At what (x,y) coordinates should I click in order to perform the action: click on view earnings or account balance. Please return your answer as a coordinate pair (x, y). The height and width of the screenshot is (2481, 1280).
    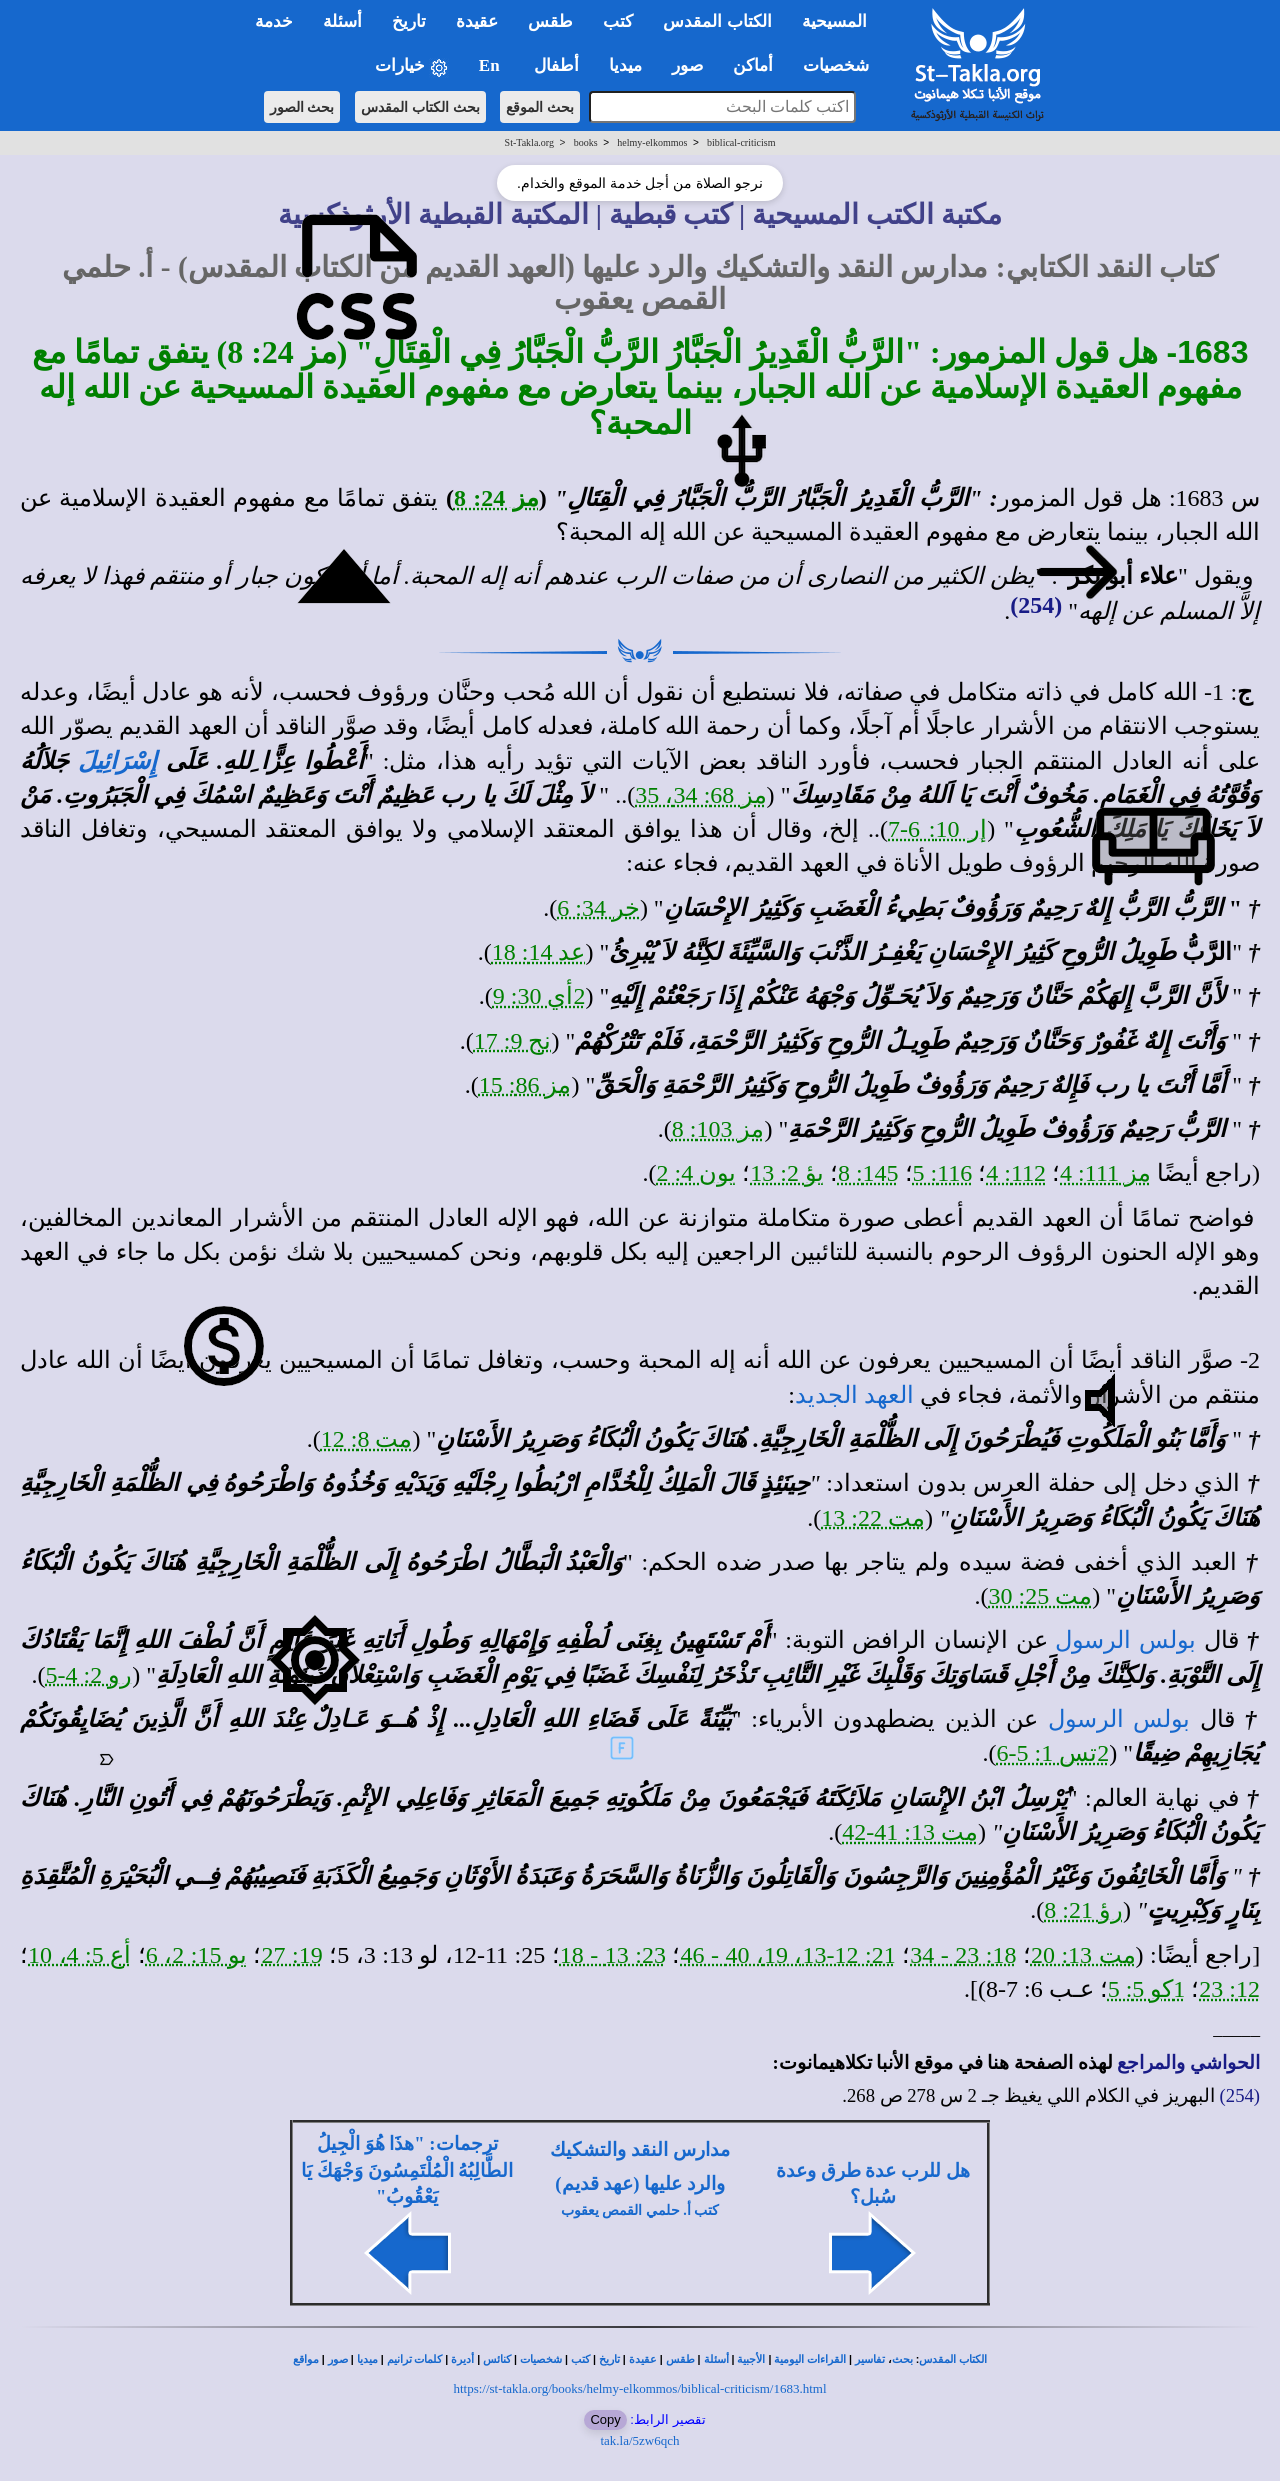
    Looking at the image, I should click on (224, 1346).